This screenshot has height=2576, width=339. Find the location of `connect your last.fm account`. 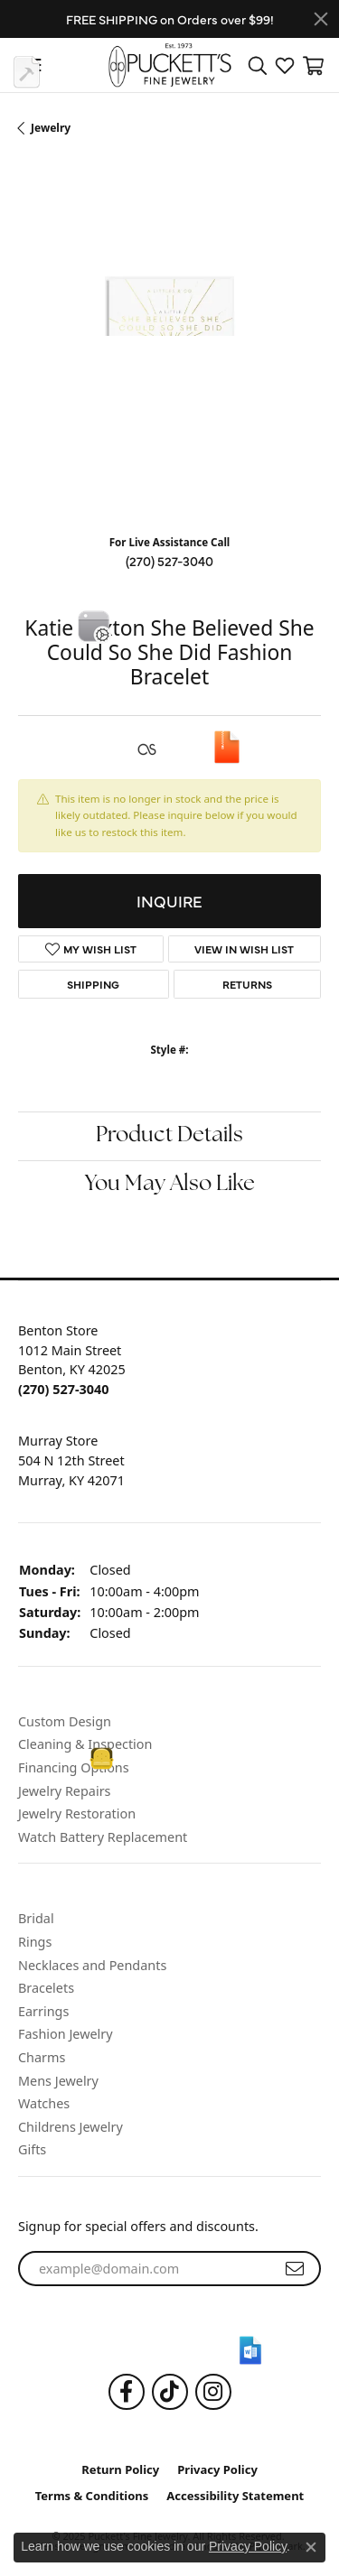

connect your last.fm account is located at coordinates (146, 748).